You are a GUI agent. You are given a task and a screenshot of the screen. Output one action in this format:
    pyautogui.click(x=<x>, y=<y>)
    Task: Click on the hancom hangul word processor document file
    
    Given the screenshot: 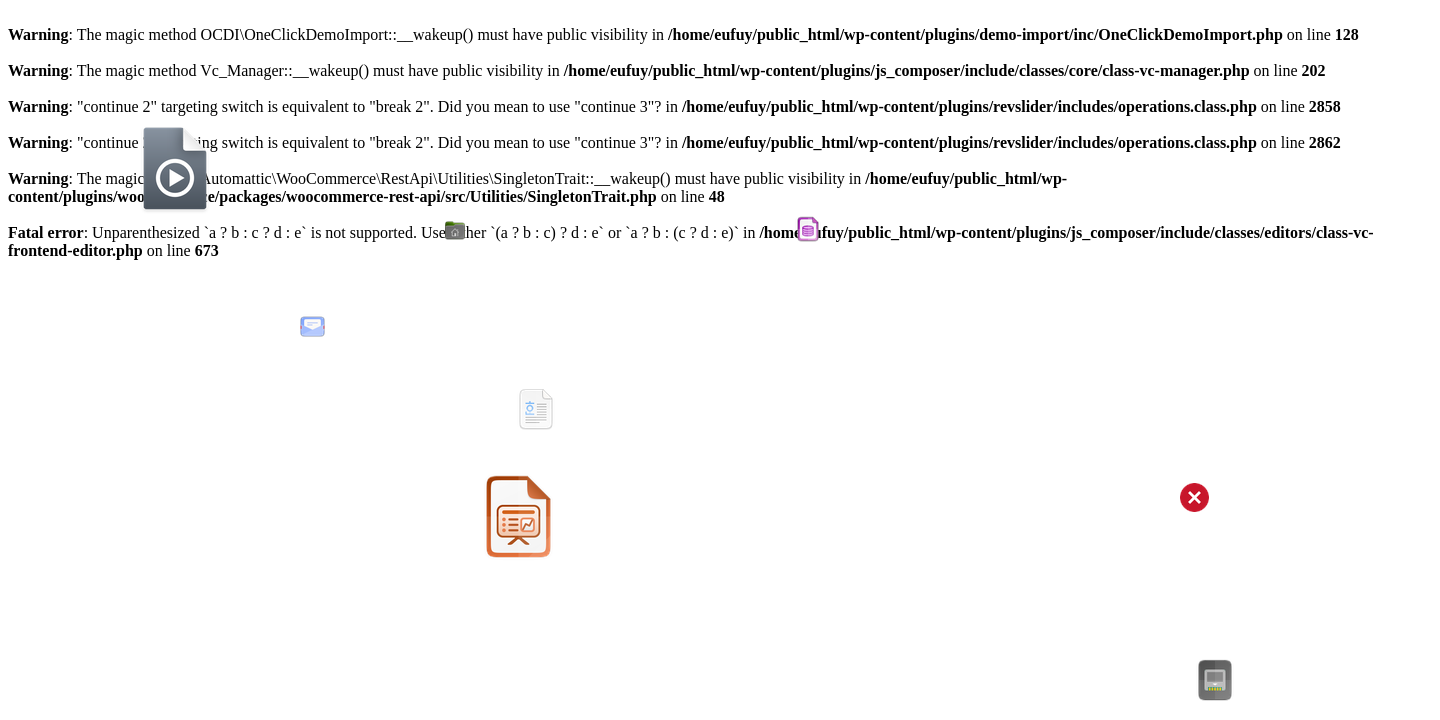 What is the action you would take?
    pyautogui.click(x=536, y=409)
    